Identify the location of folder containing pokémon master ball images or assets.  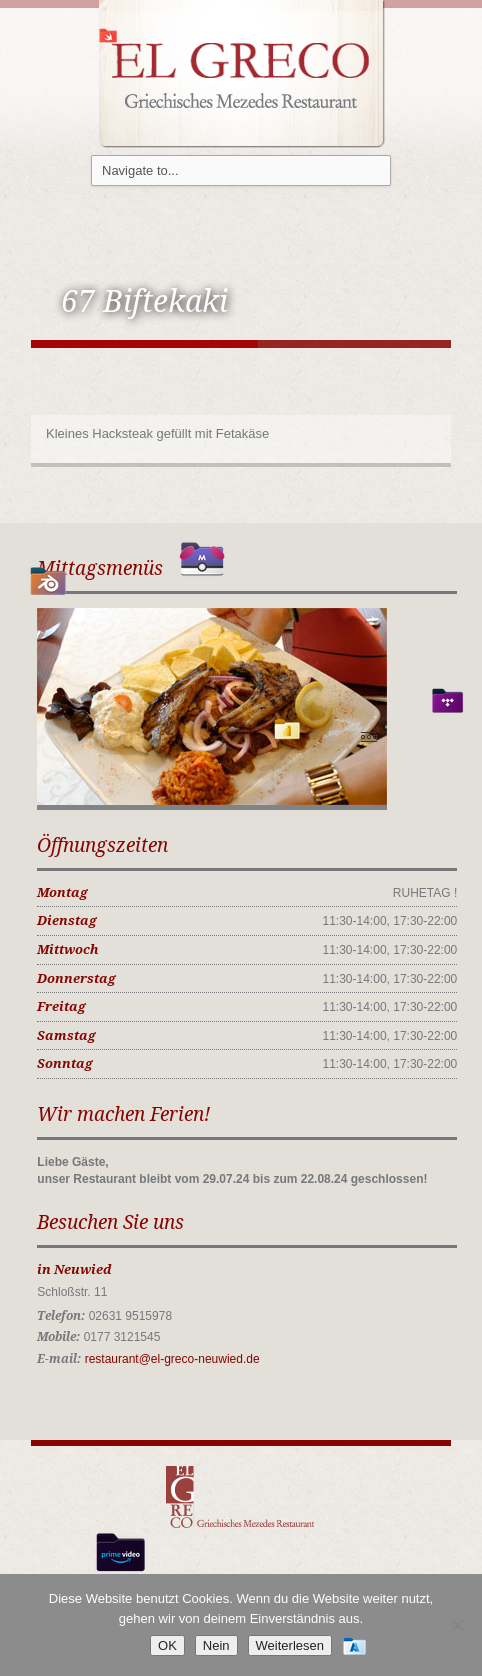
(202, 560).